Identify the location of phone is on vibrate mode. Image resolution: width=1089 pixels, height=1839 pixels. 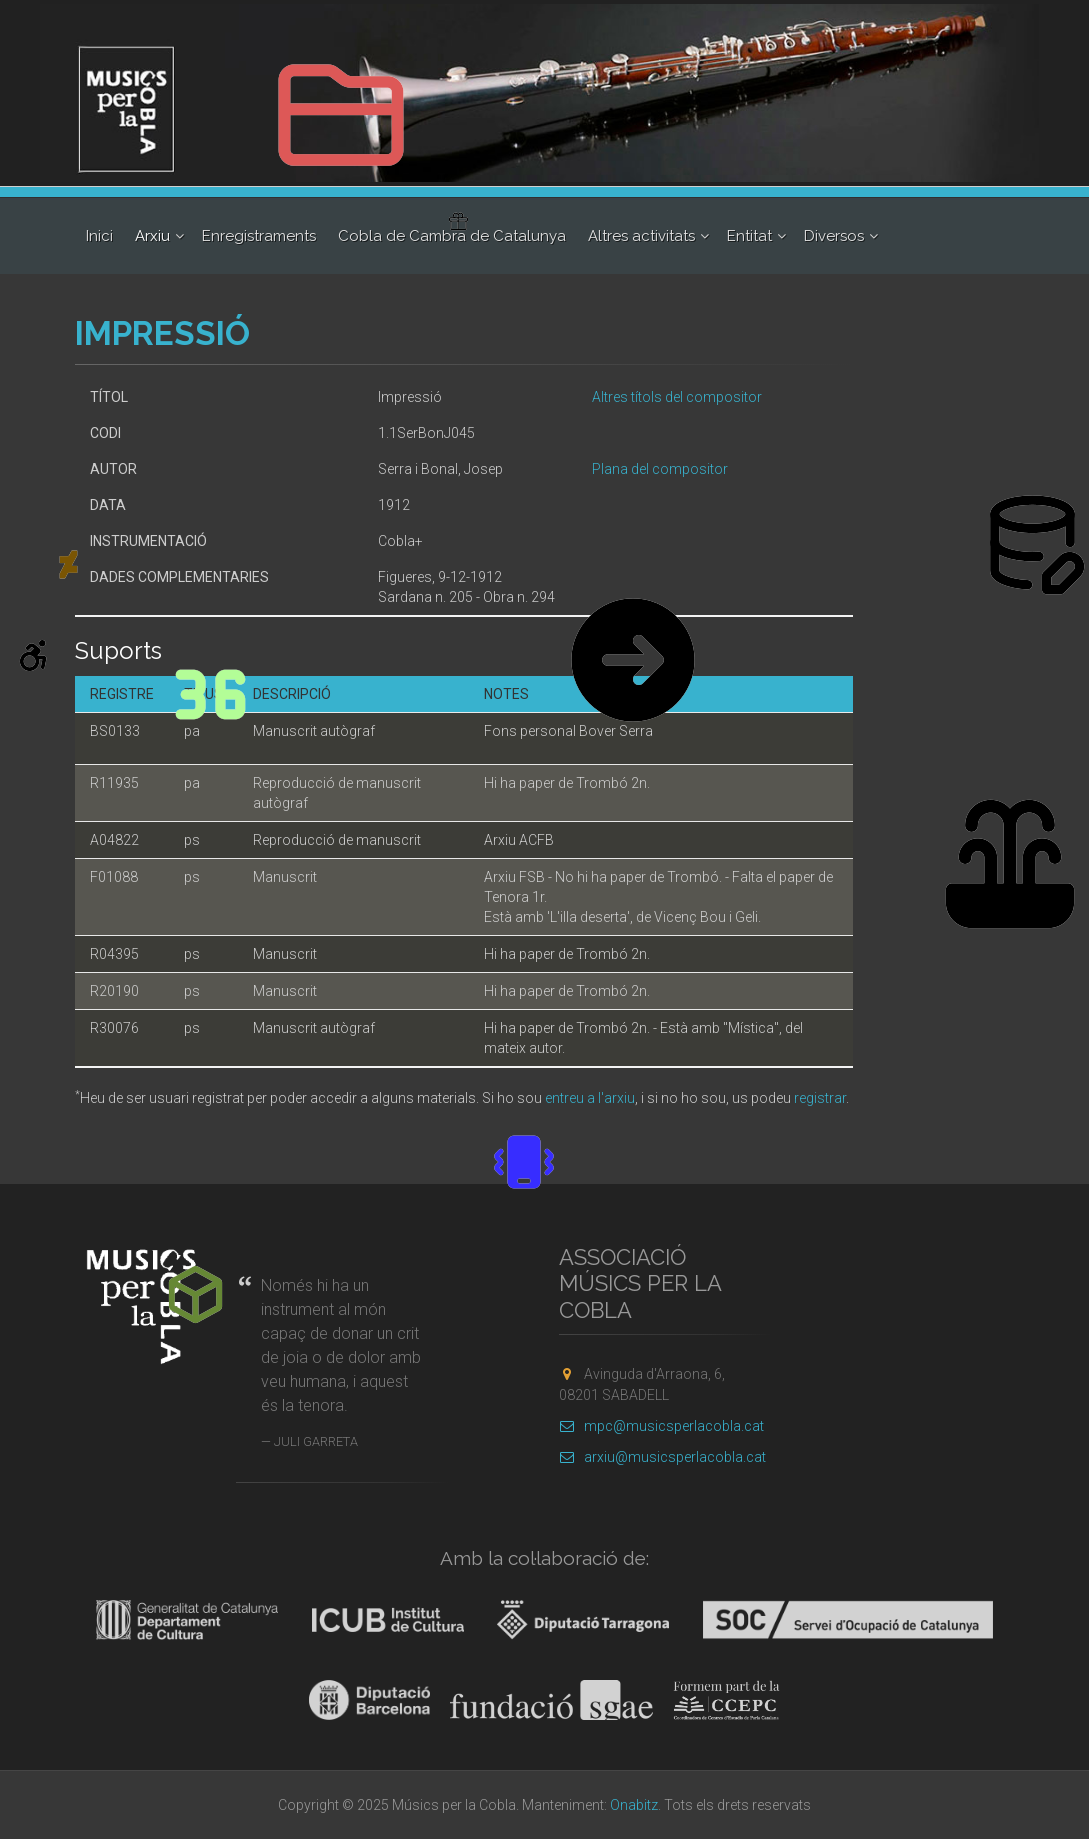
(524, 1162).